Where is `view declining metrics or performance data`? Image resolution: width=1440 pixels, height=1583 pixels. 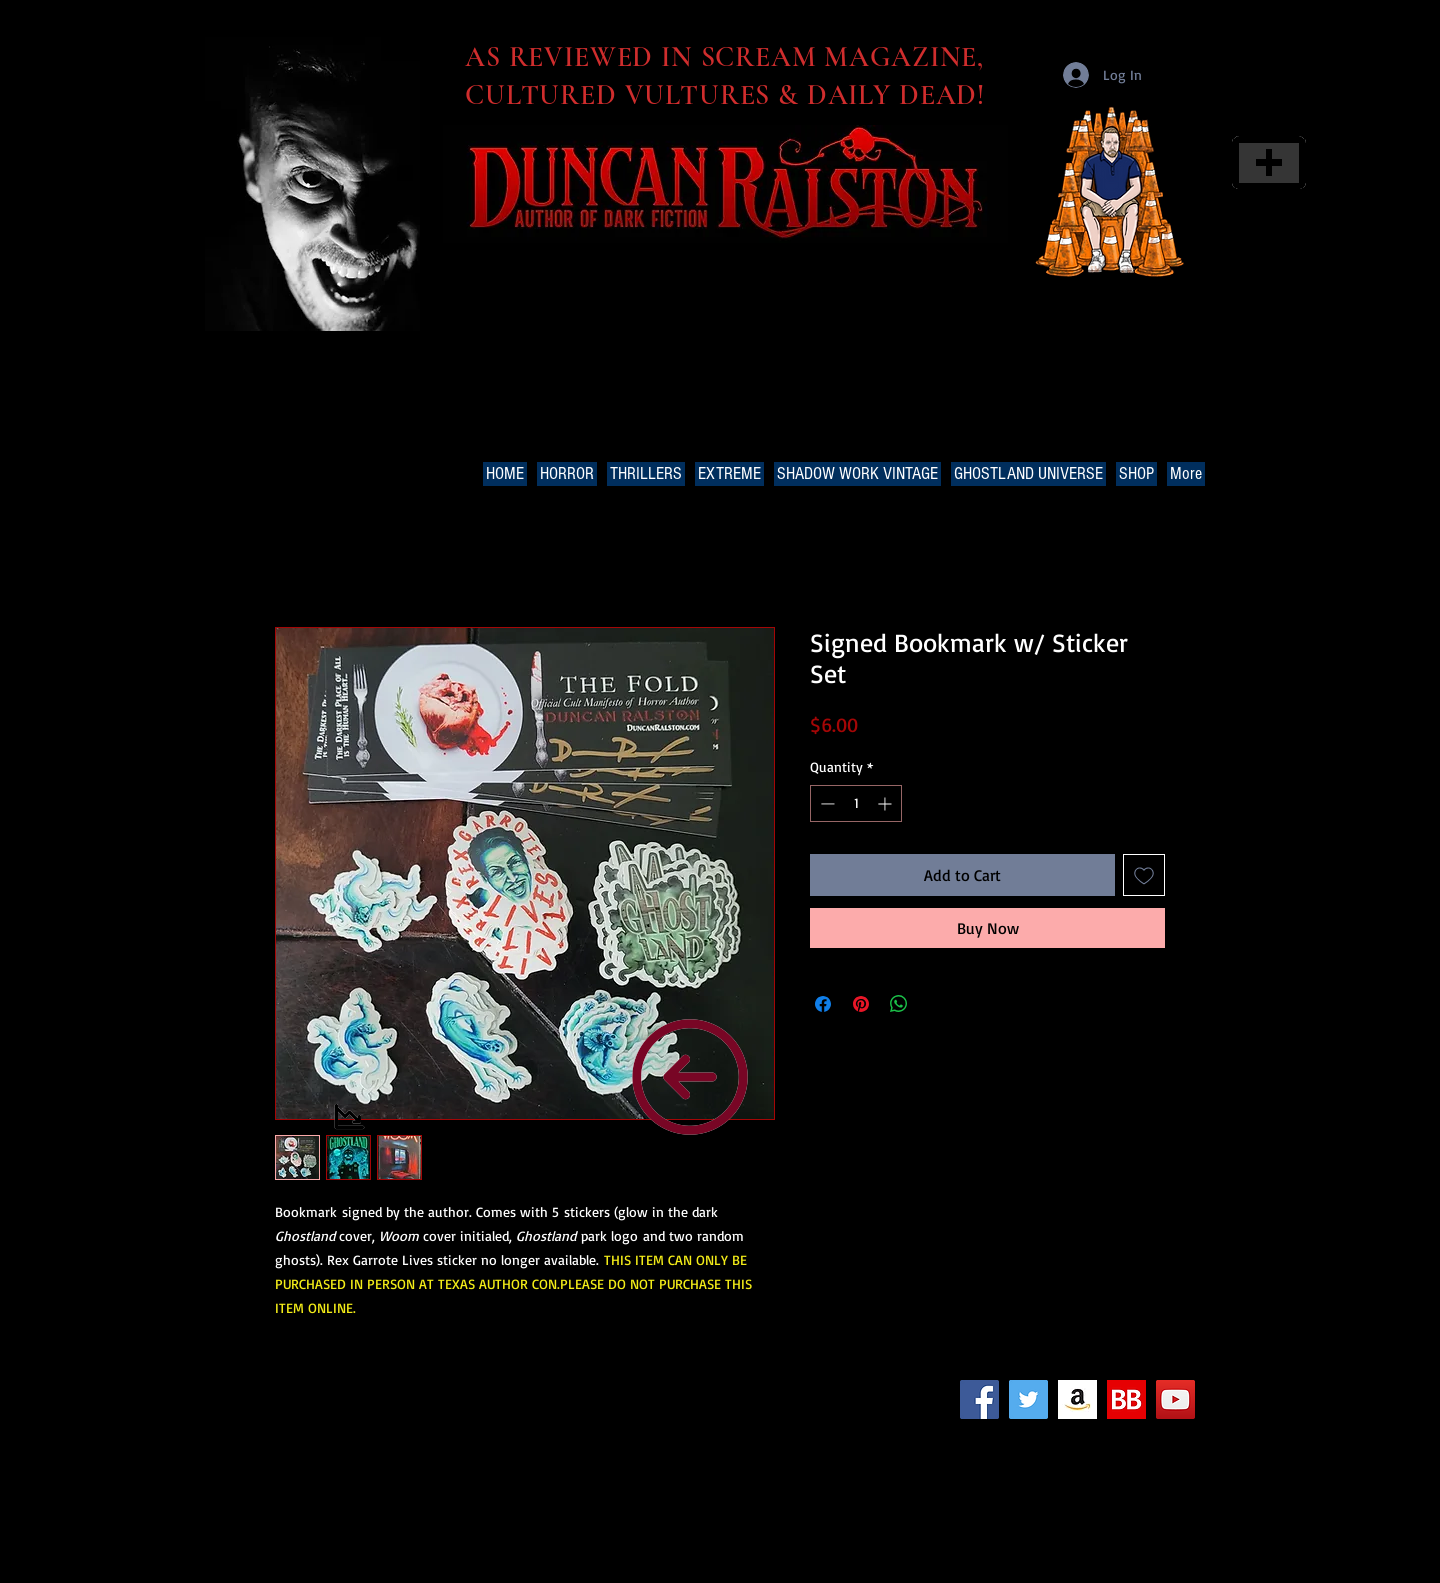
view declining metrics or performance data is located at coordinates (349, 1116).